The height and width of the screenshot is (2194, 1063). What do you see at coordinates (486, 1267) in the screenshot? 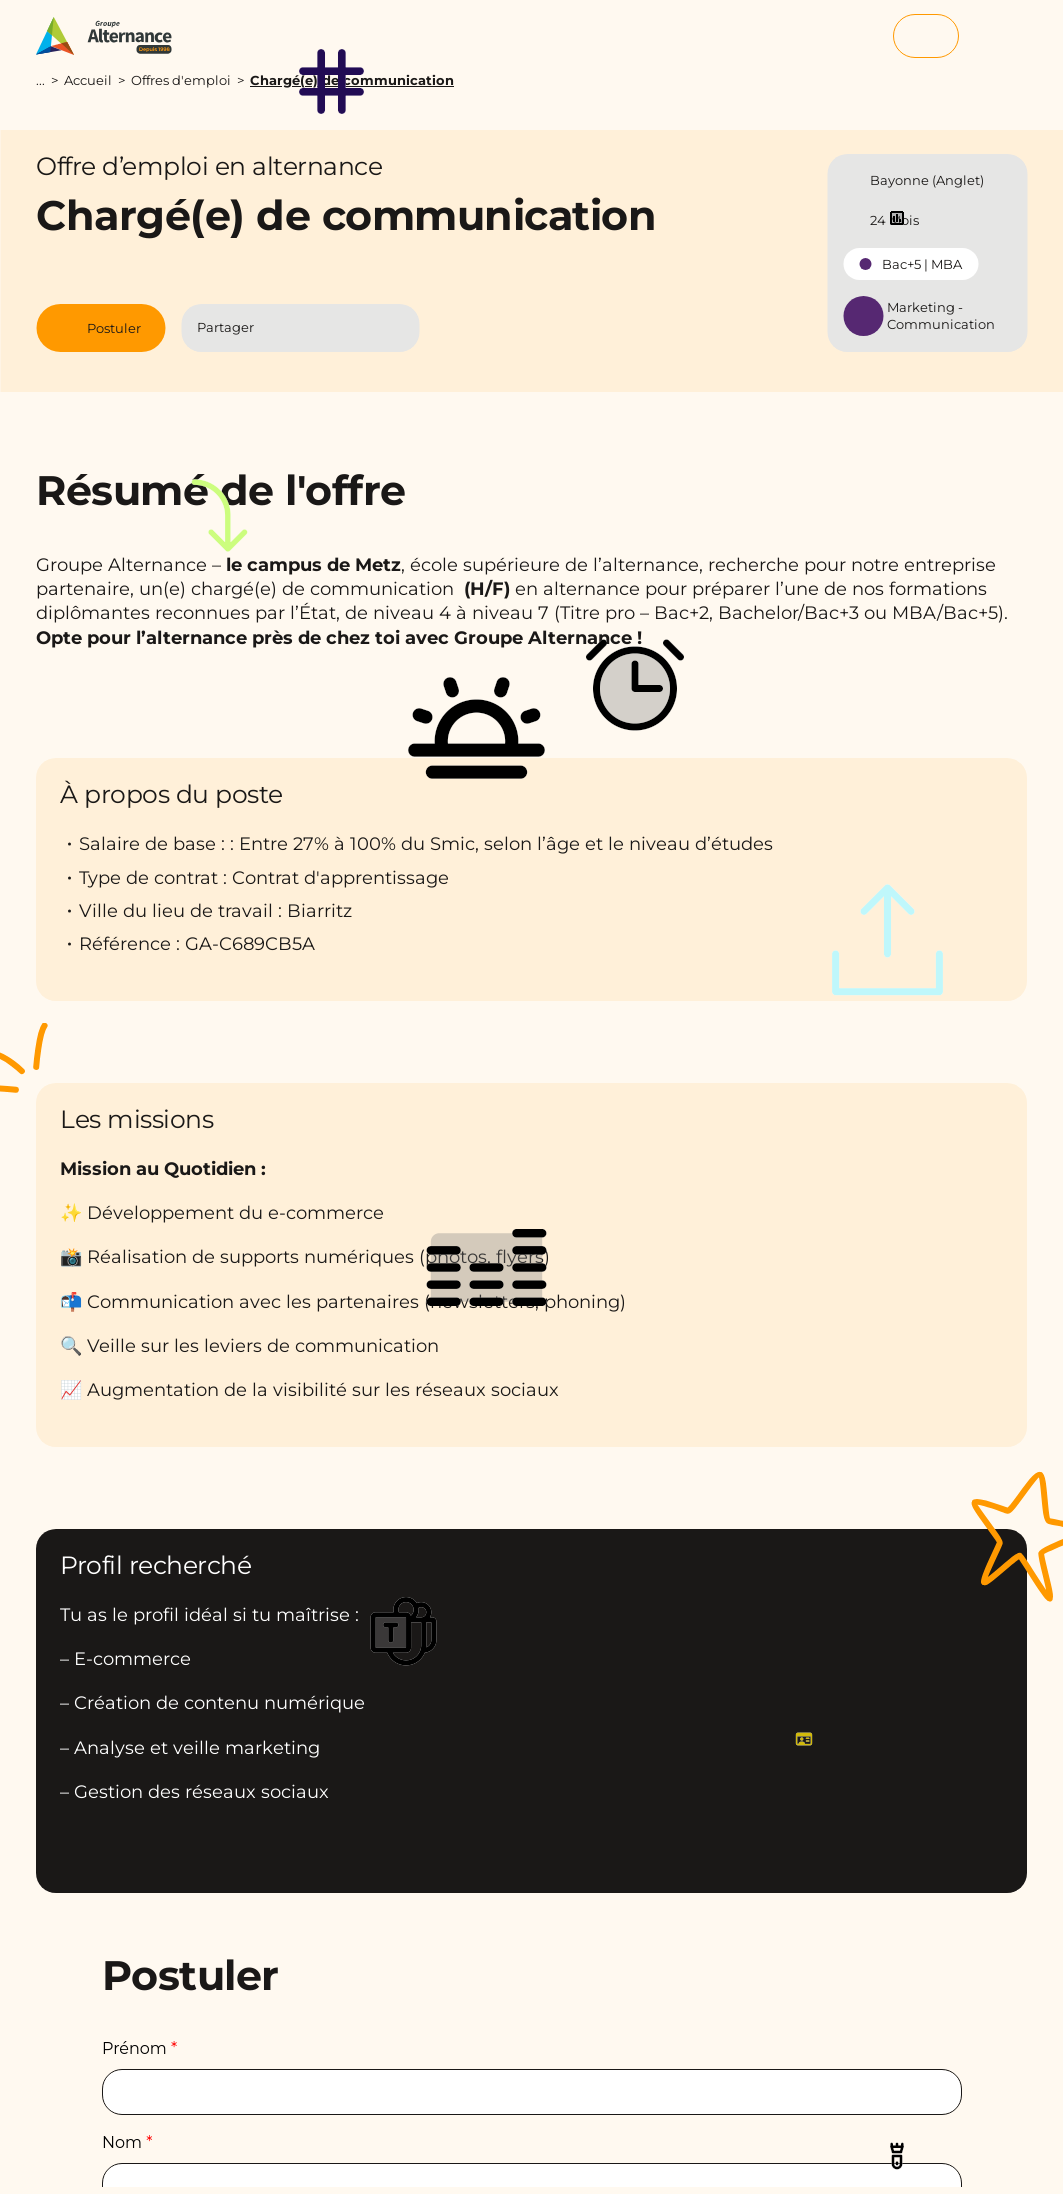
I see `adjust audio equalizer settings` at bounding box center [486, 1267].